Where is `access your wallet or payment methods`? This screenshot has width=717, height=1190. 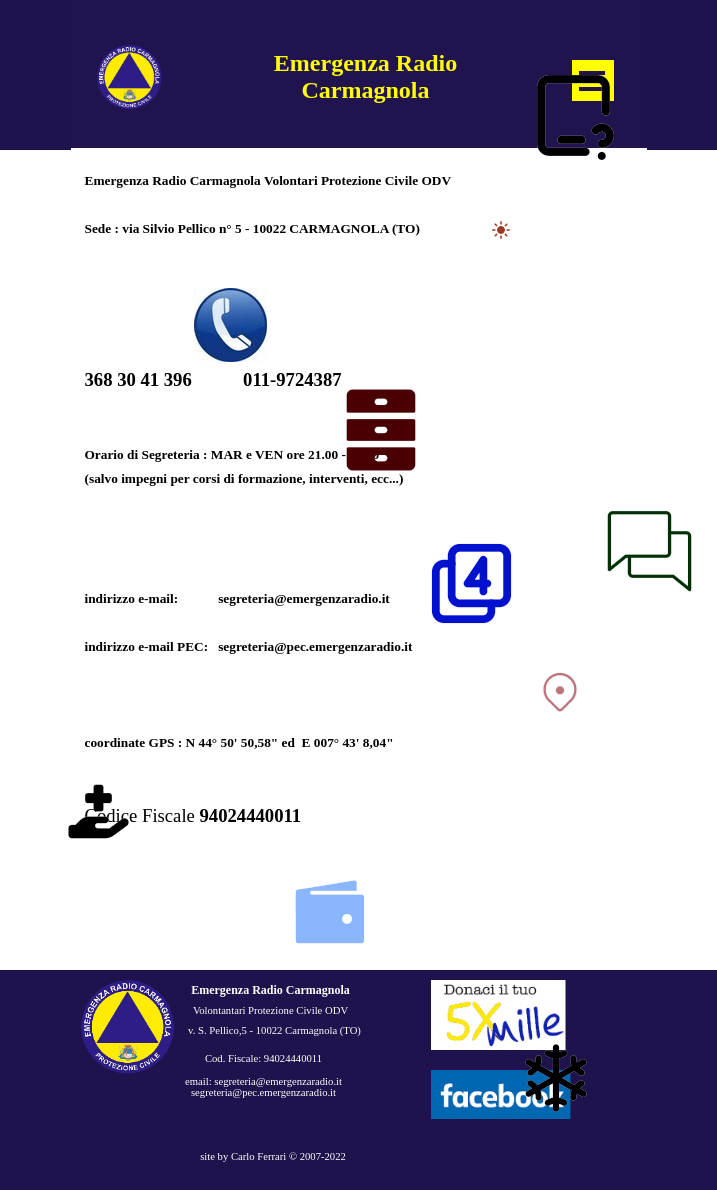 access your wallet or payment methods is located at coordinates (330, 914).